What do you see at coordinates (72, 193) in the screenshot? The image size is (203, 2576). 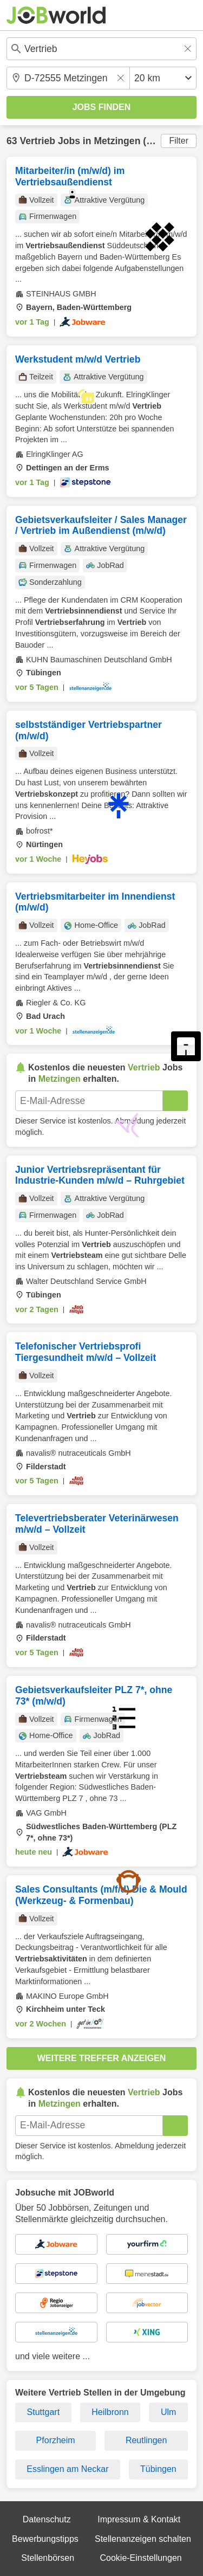 I see `daisyUI component library logo` at bounding box center [72, 193].